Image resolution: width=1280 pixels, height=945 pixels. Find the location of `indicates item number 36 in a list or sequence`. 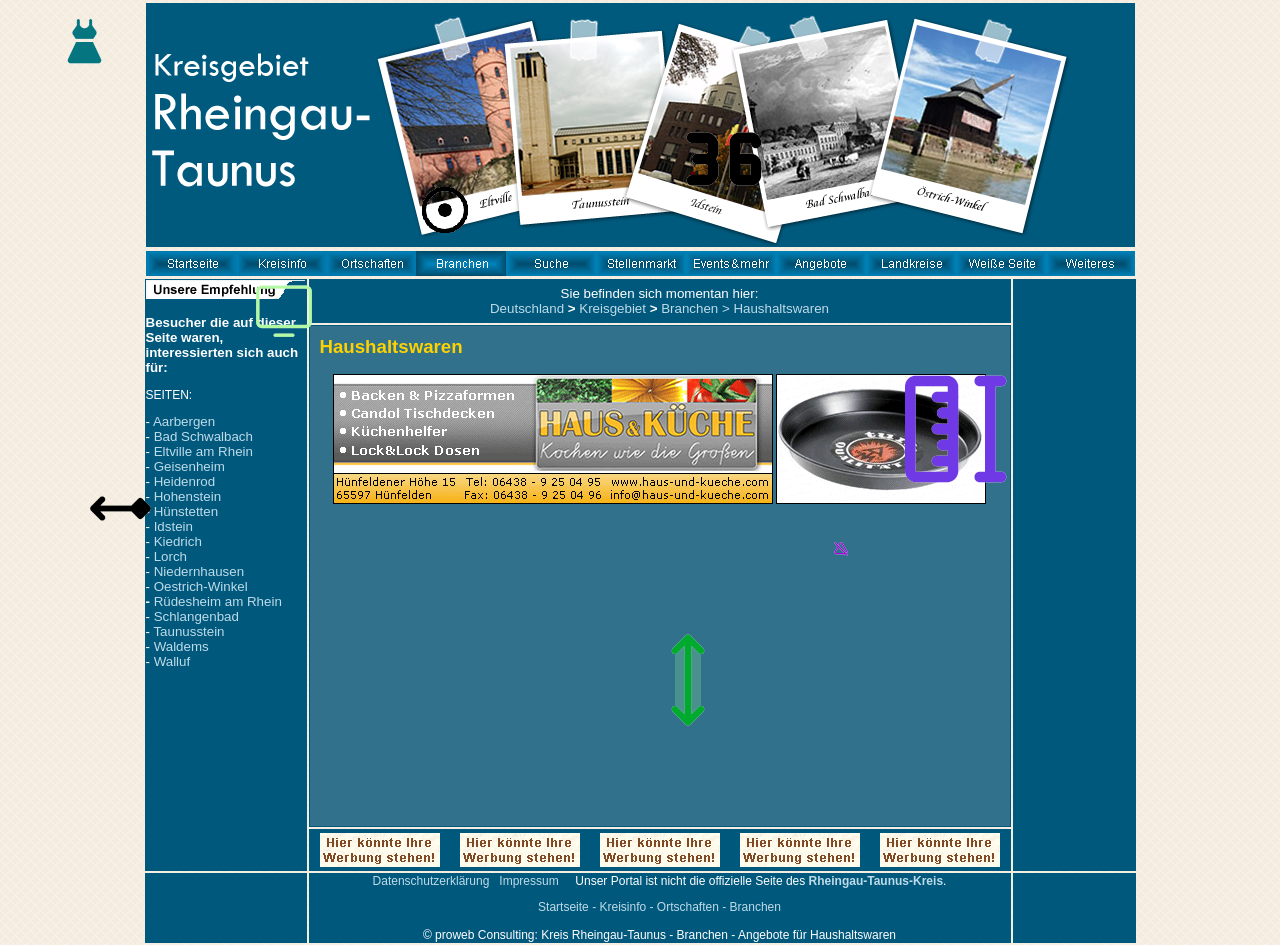

indicates item number 36 in a list or sequence is located at coordinates (724, 159).